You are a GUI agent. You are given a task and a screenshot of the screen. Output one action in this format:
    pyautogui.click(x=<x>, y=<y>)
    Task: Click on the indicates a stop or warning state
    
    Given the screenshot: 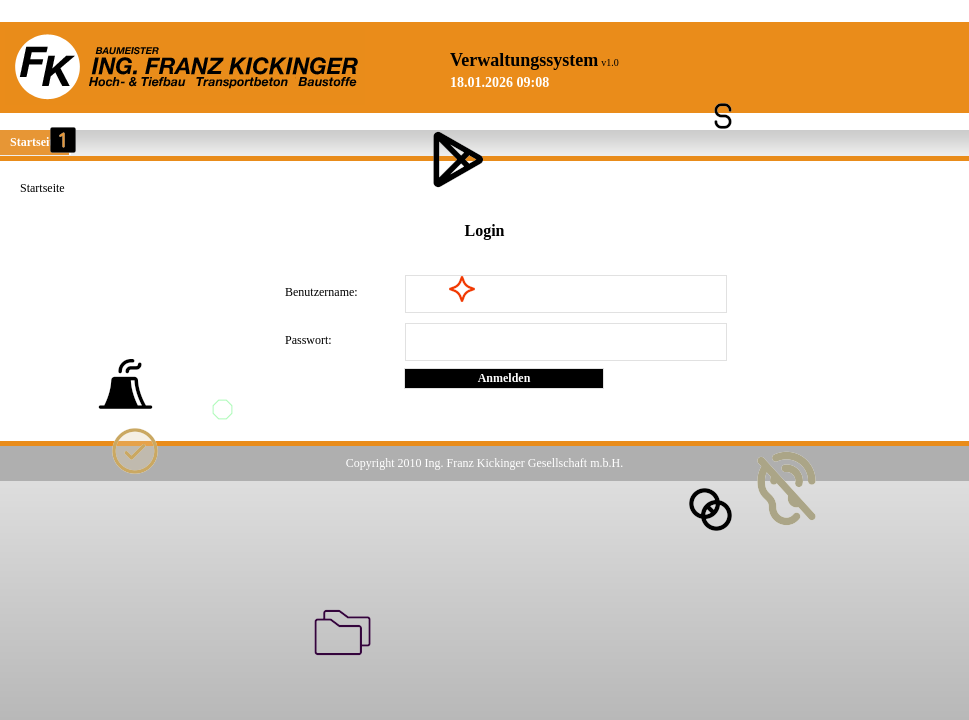 What is the action you would take?
    pyautogui.click(x=222, y=409)
    